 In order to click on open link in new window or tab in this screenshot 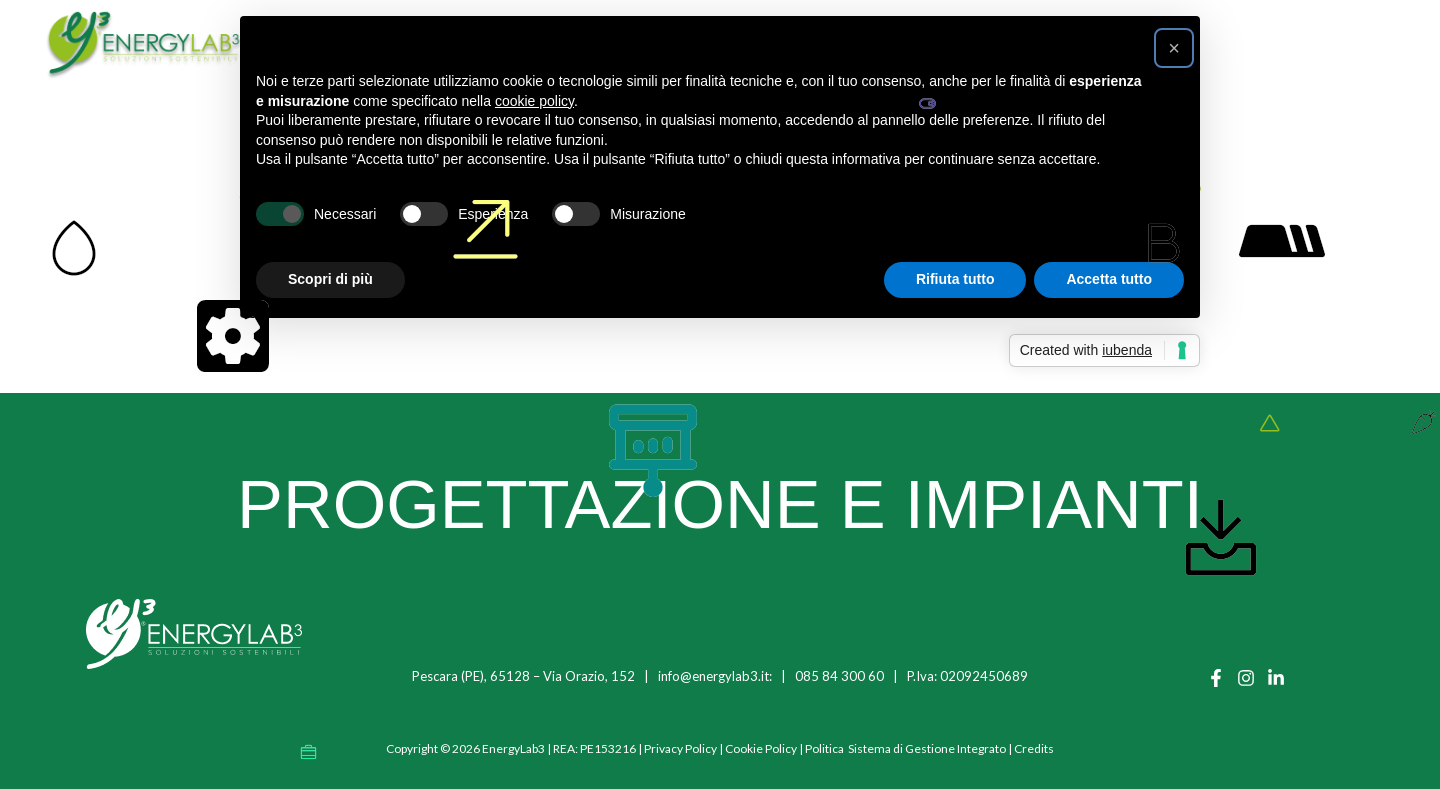, I will do `click(485, 226)`.